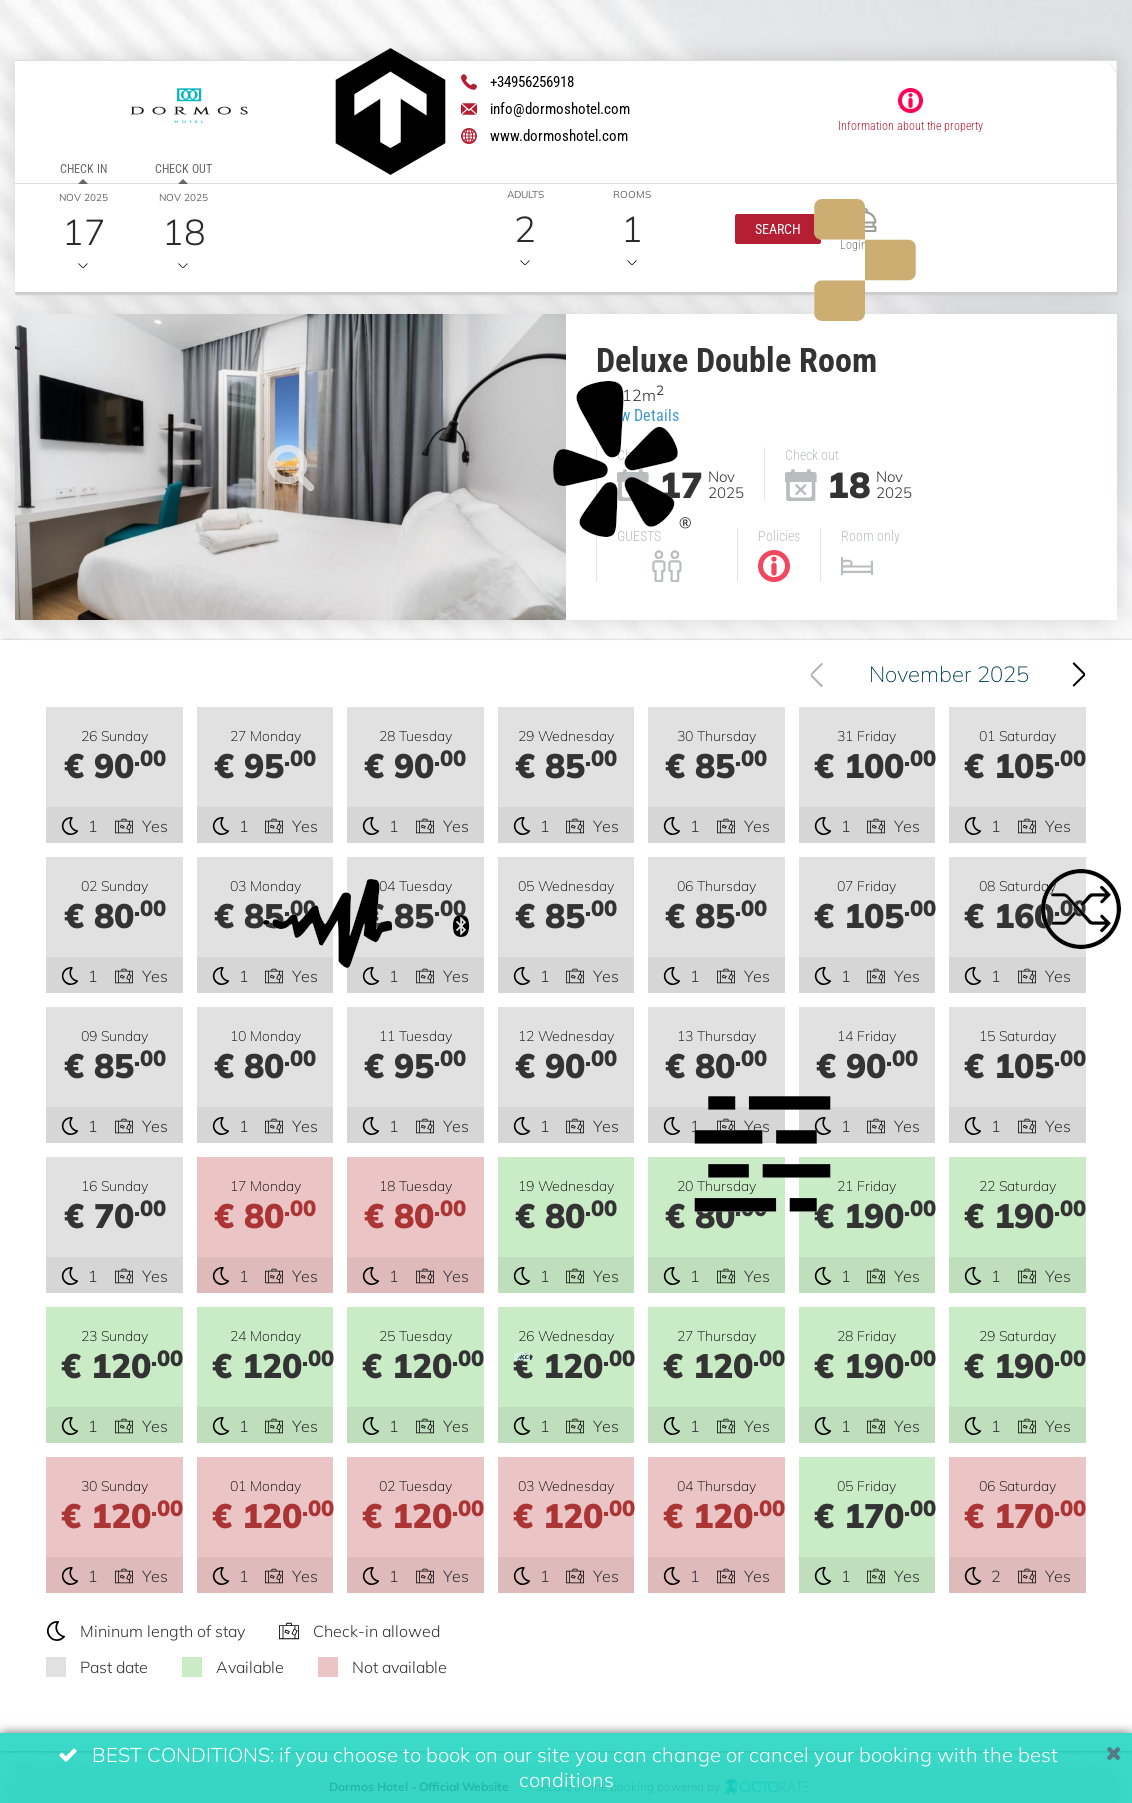  Describe the element at coordinates (390, 111) in the screenshot. I see `open checkmk monitoring dashboard` at that location.